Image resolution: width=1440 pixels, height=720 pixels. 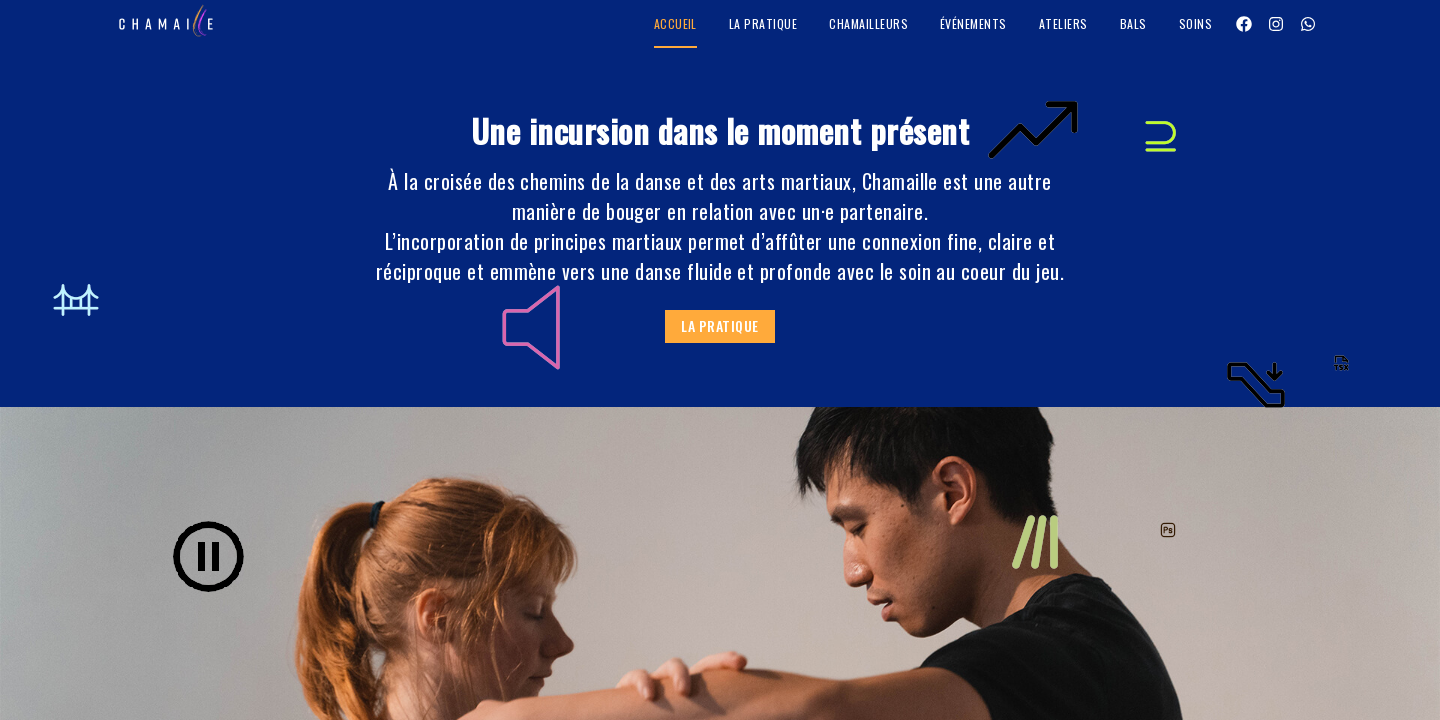 I want to click on indicates a superset relationship in mathematical notation, so click(x=1160, y=137).